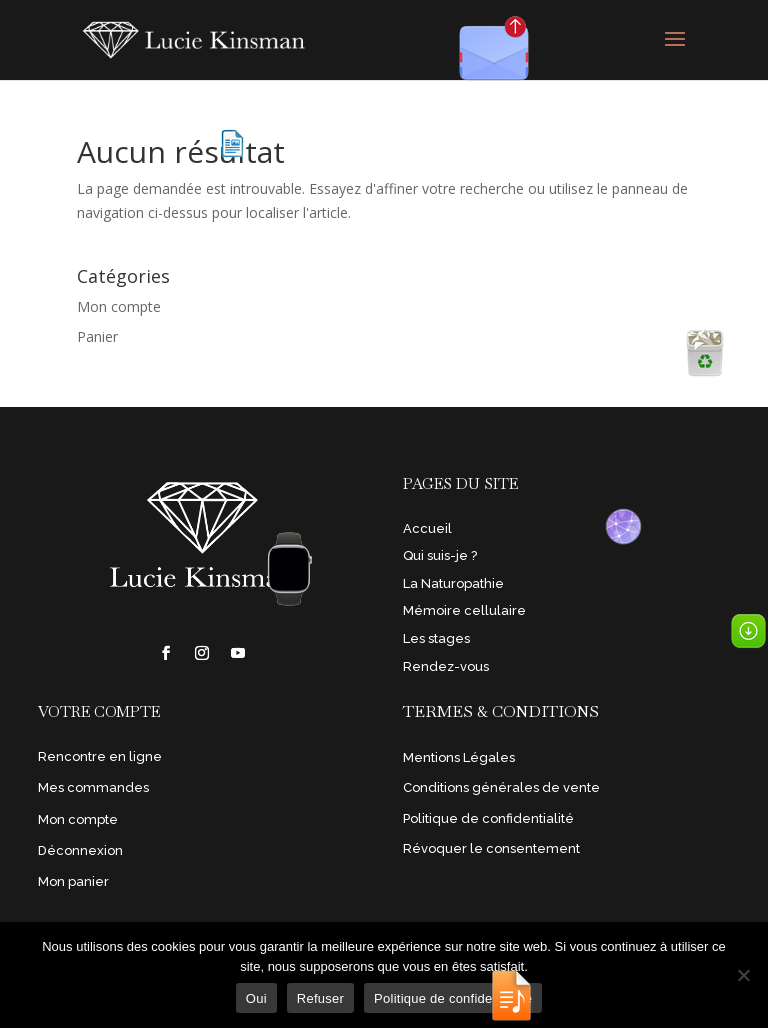 This screenshot has width=768, height=1028. What do you see at coordinates (705, 353) in the screenshot?
I see `view deleted files in trash` at bounding box center [705, 353].